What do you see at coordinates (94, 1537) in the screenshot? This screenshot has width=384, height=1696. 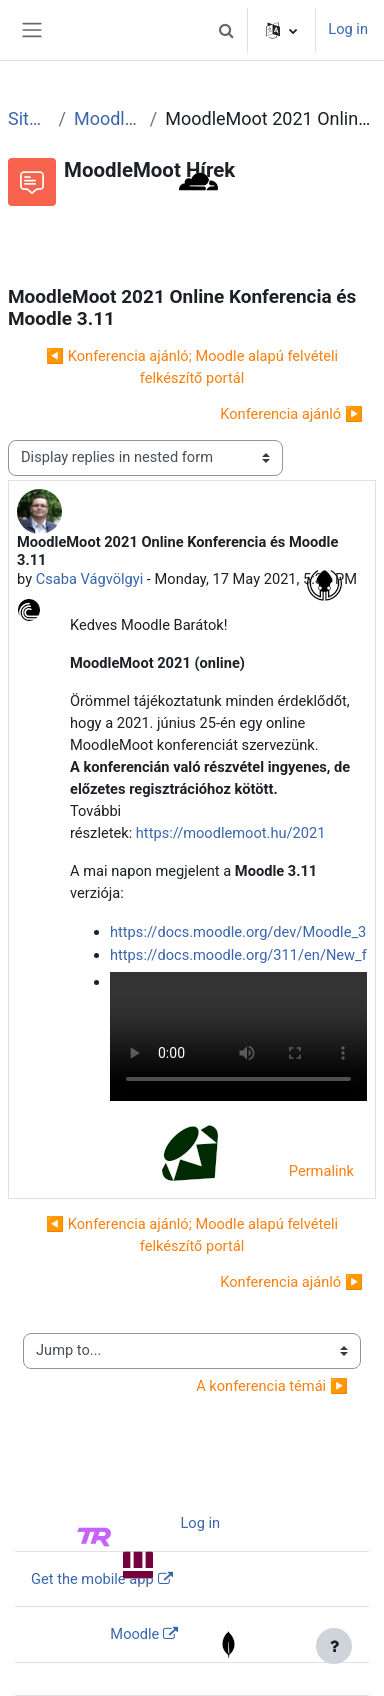 I see `open the TrainerRoad cycling training app` at bounding box center [94, 1537].